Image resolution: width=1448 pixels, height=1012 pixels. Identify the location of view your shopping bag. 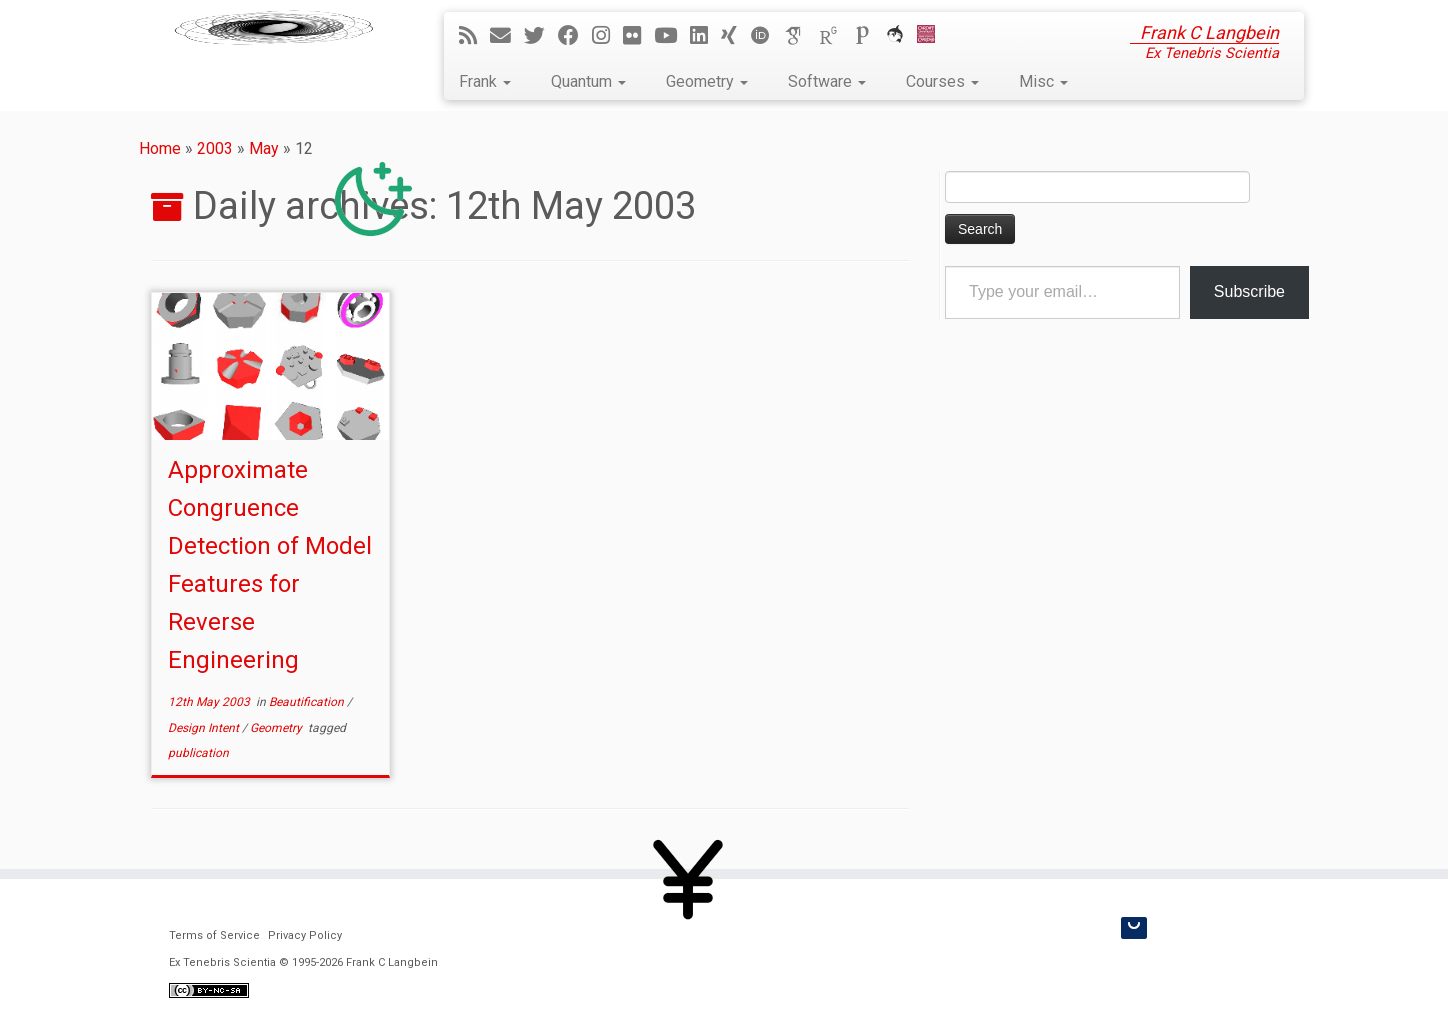
(1134, 928).